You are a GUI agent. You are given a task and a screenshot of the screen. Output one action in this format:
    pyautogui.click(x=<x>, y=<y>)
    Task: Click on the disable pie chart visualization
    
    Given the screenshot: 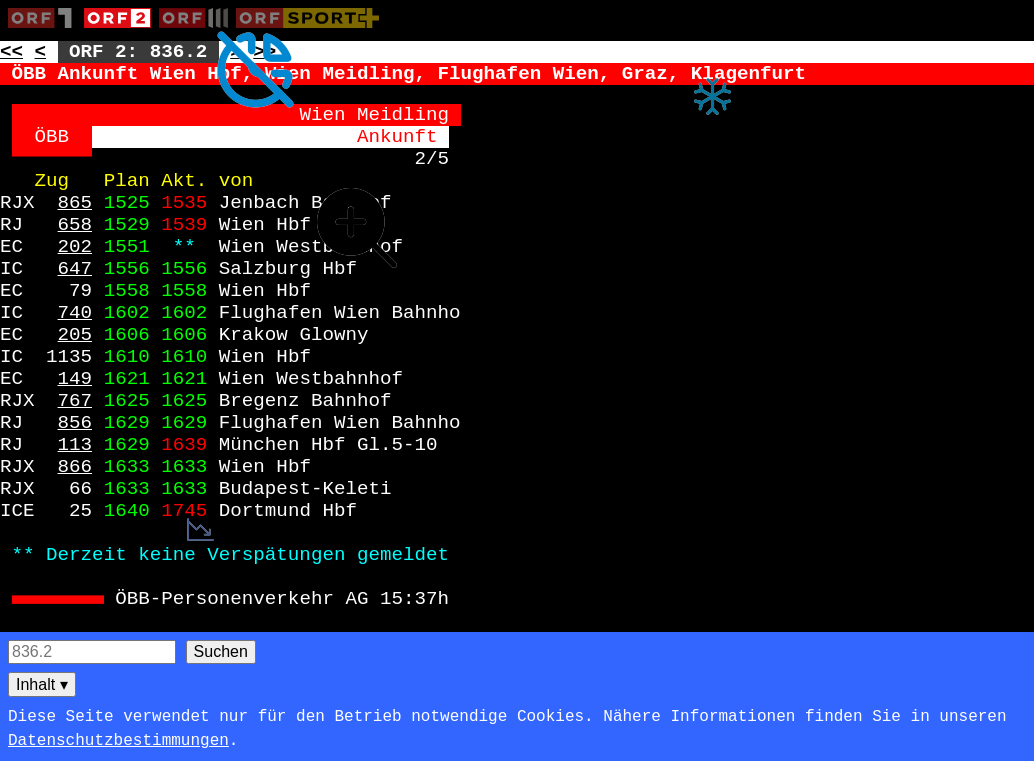 What is the action you would take?
    pyautogui.click(x=255, y=69)
    